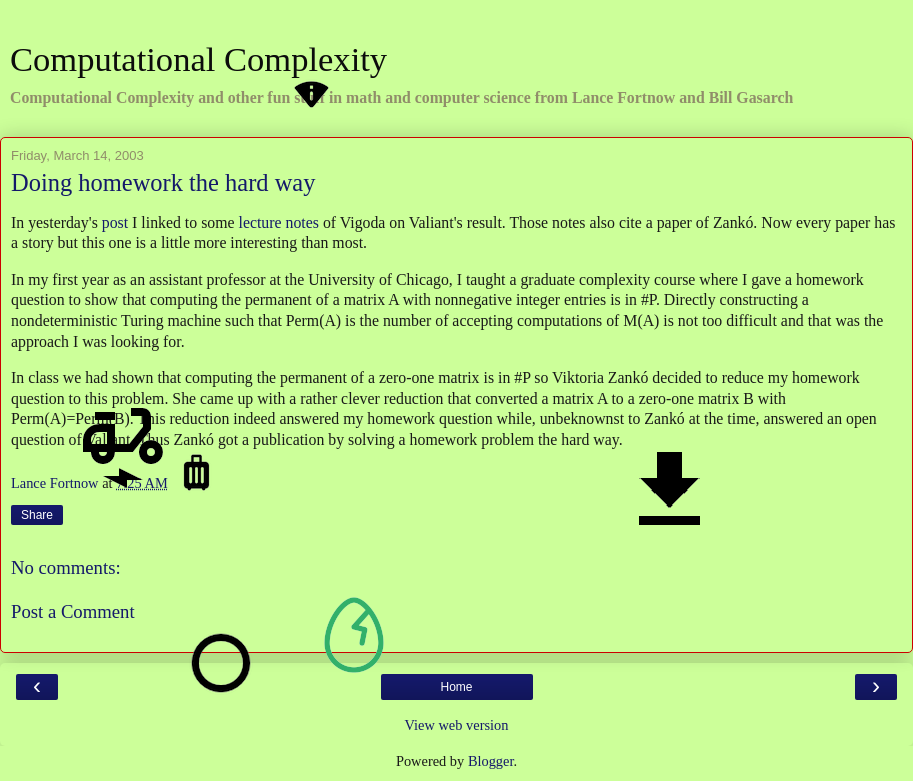 This screenshot has height=781, width=913. What do you see at coordinates (123, 444) in the screenshot?
I see `select electric moped as transportation mode` at bounding box center [123, 444].